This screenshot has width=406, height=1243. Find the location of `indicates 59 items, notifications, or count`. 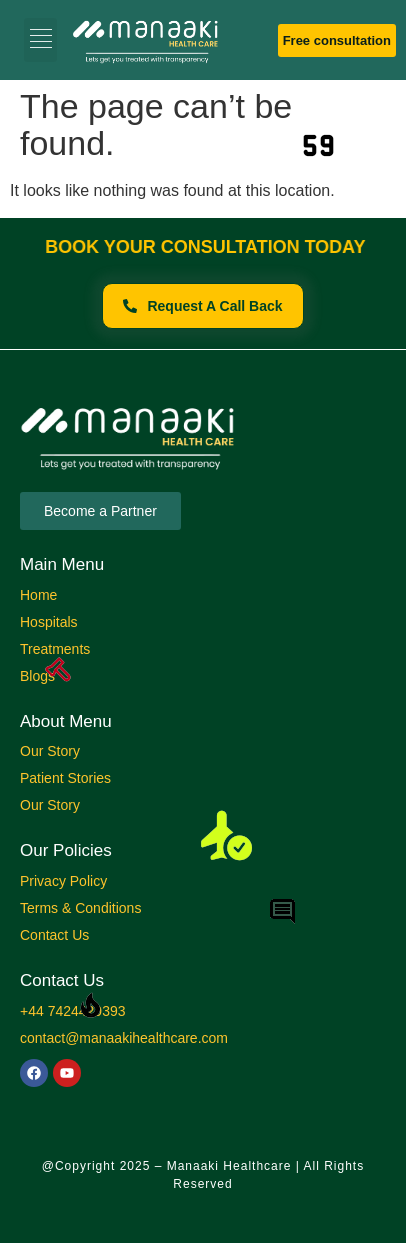

indicates 59 items, notifications, or count is located at coordinates (318, 145).